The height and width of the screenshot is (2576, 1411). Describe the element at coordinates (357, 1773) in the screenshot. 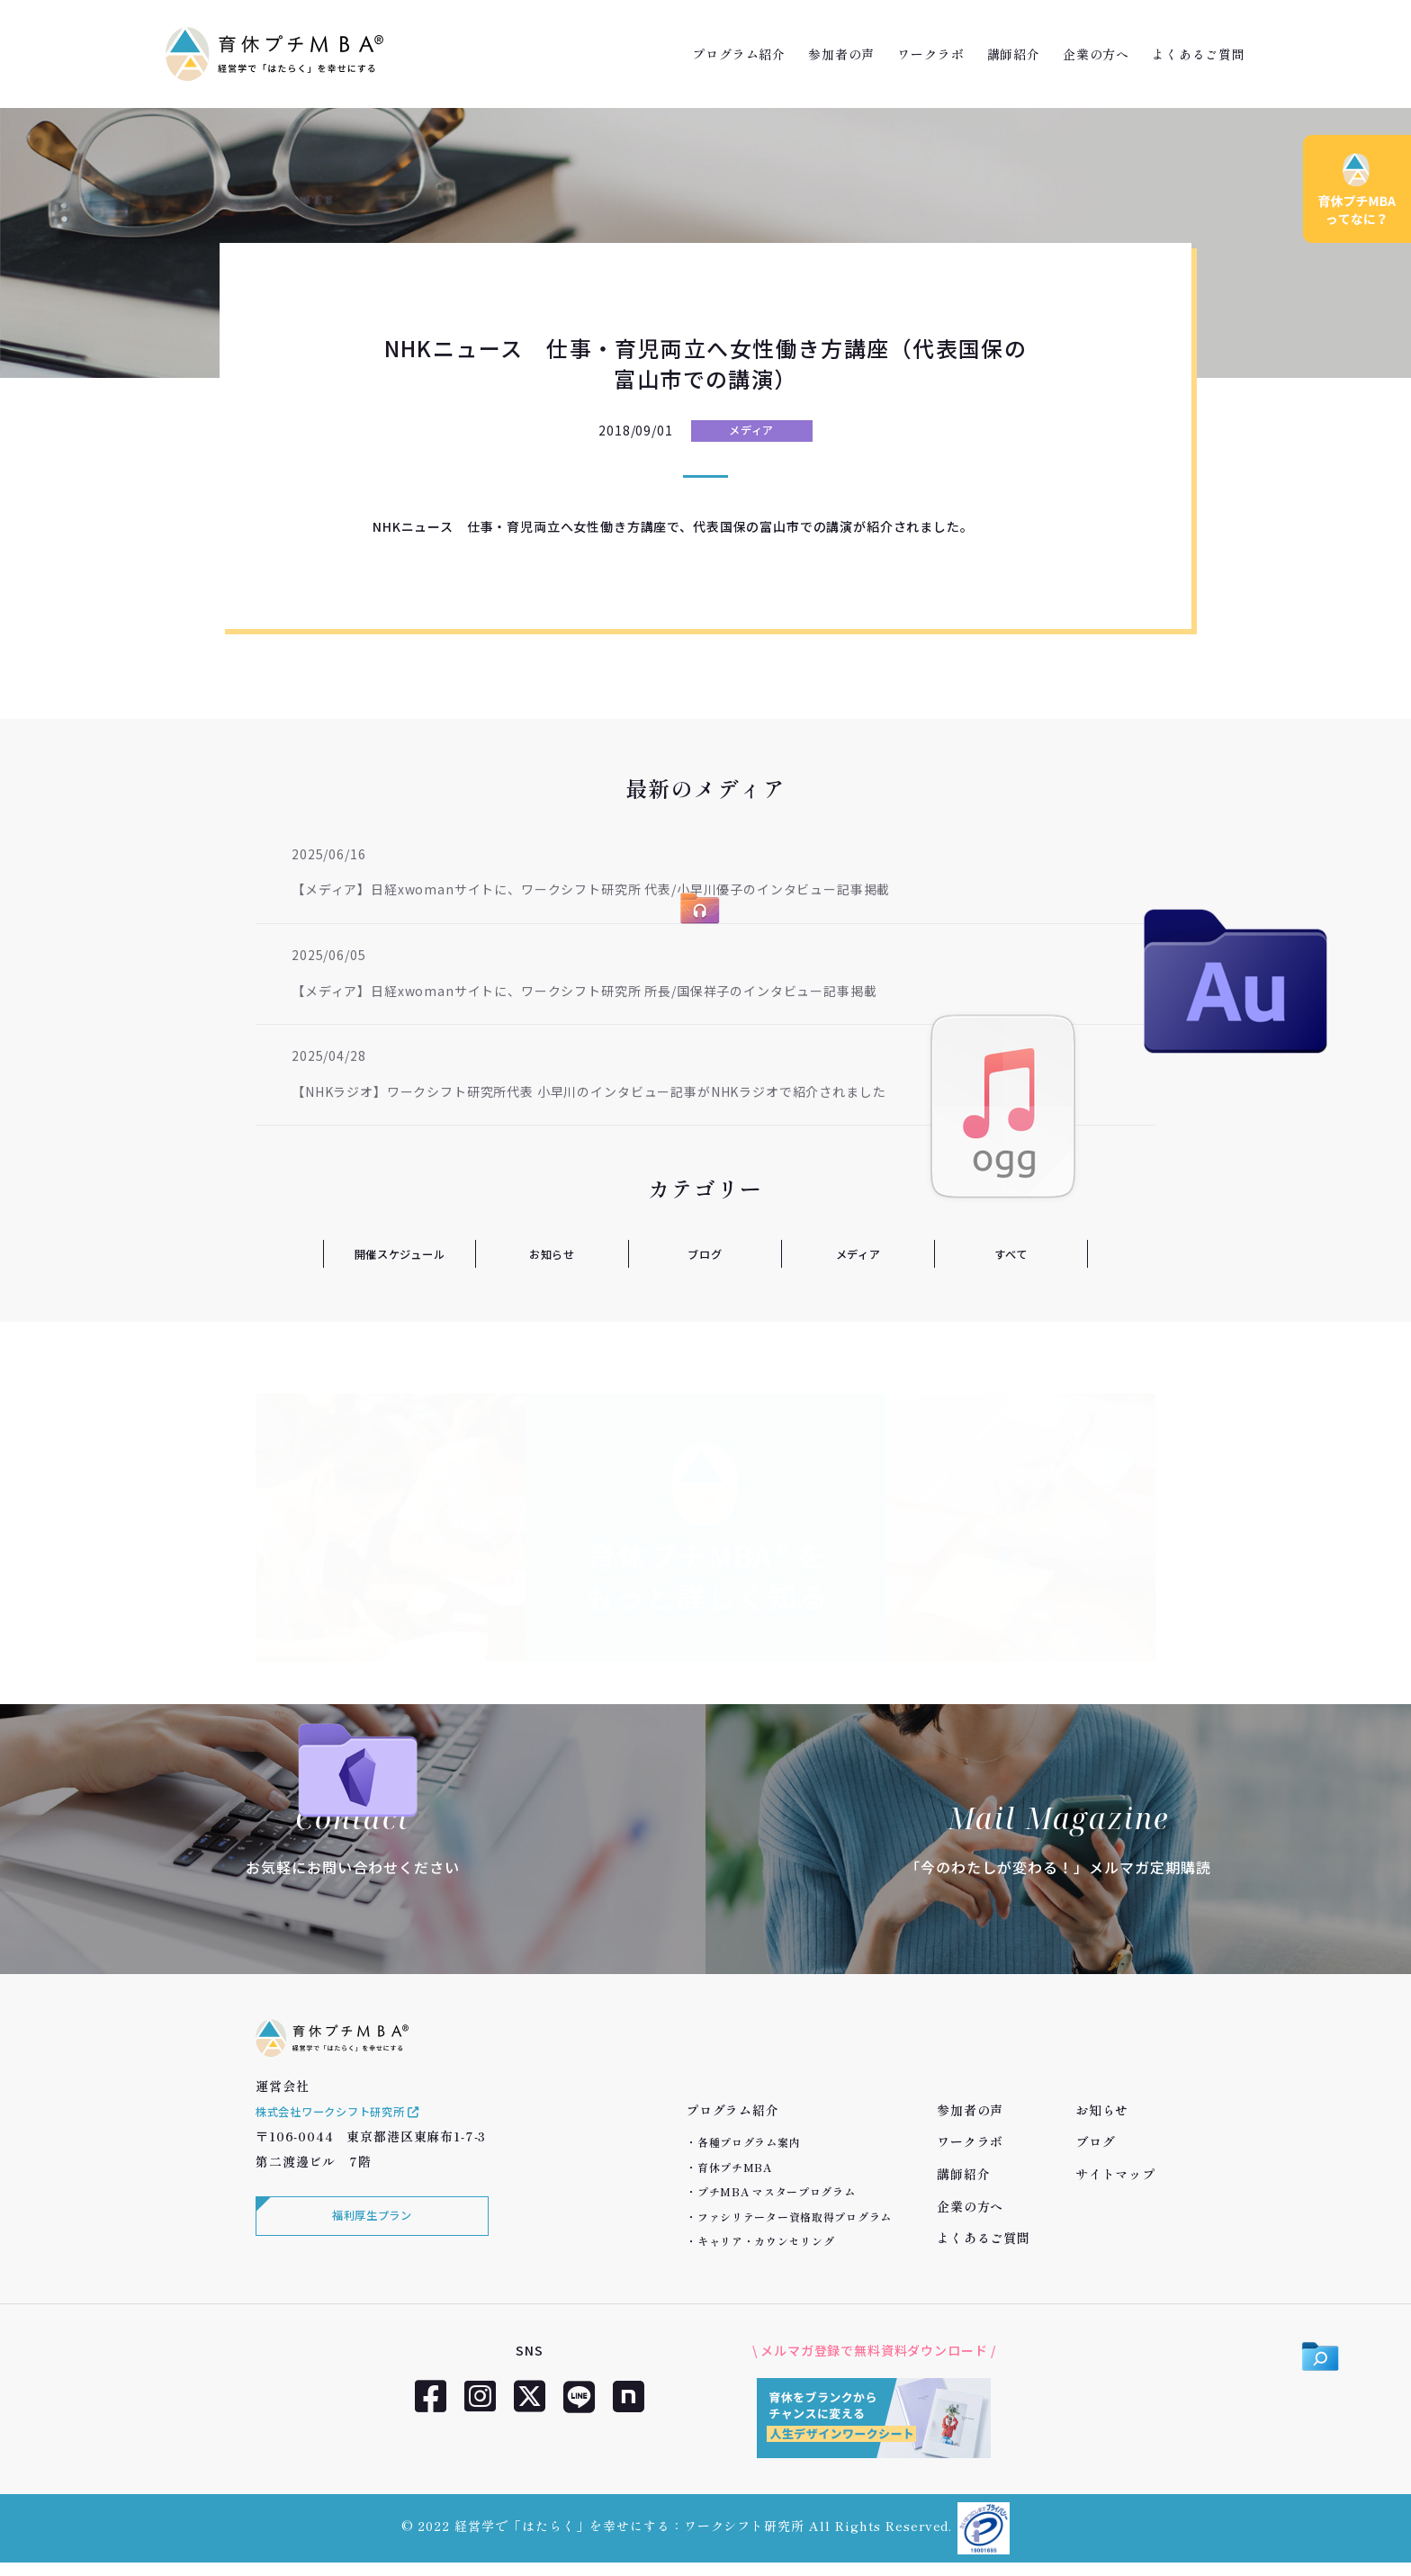

I see `open your obsidian vault folder` at that location.